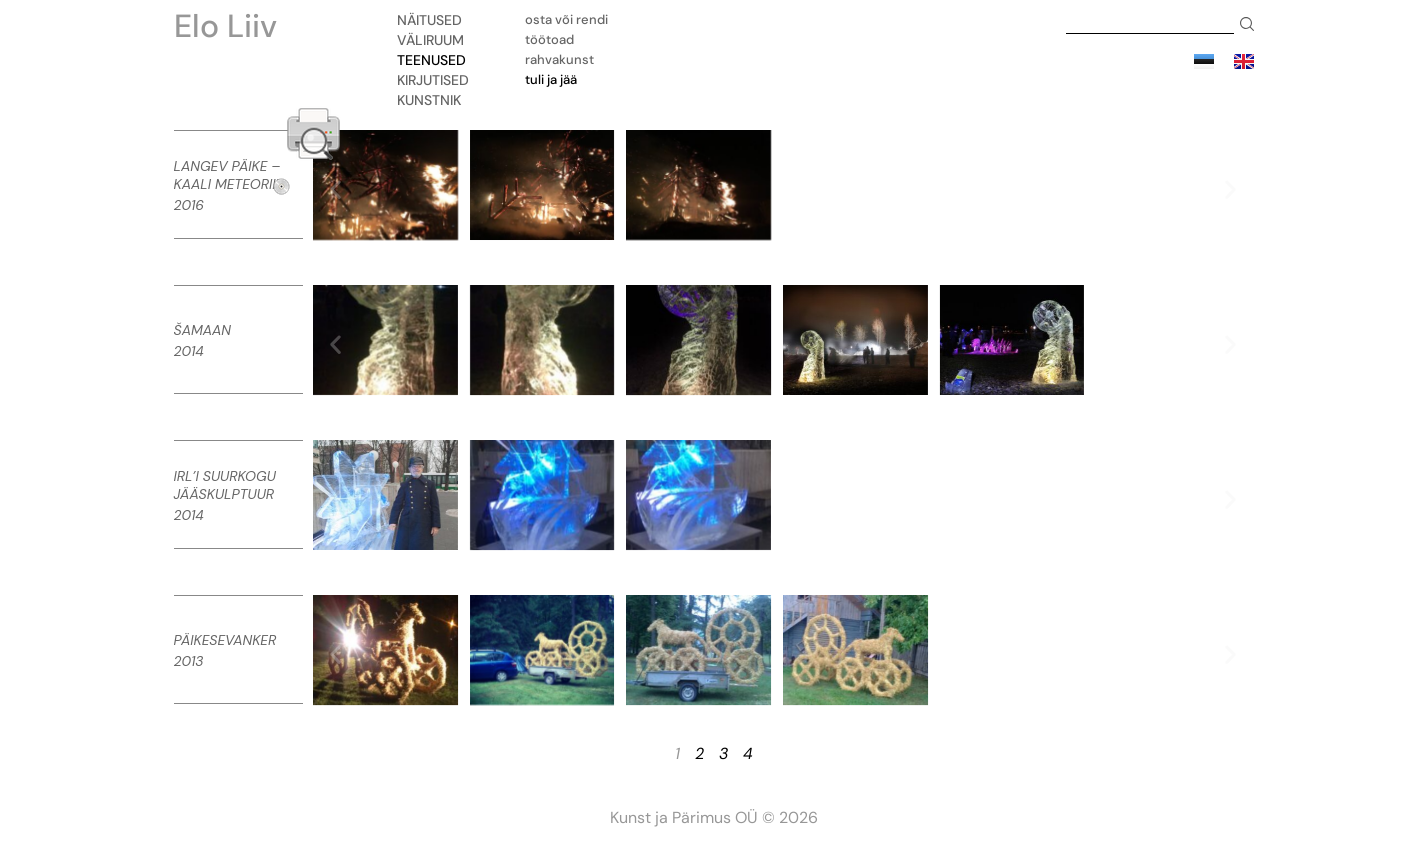  I want to click on access CD/DVD drive contents, so click(281, 186).